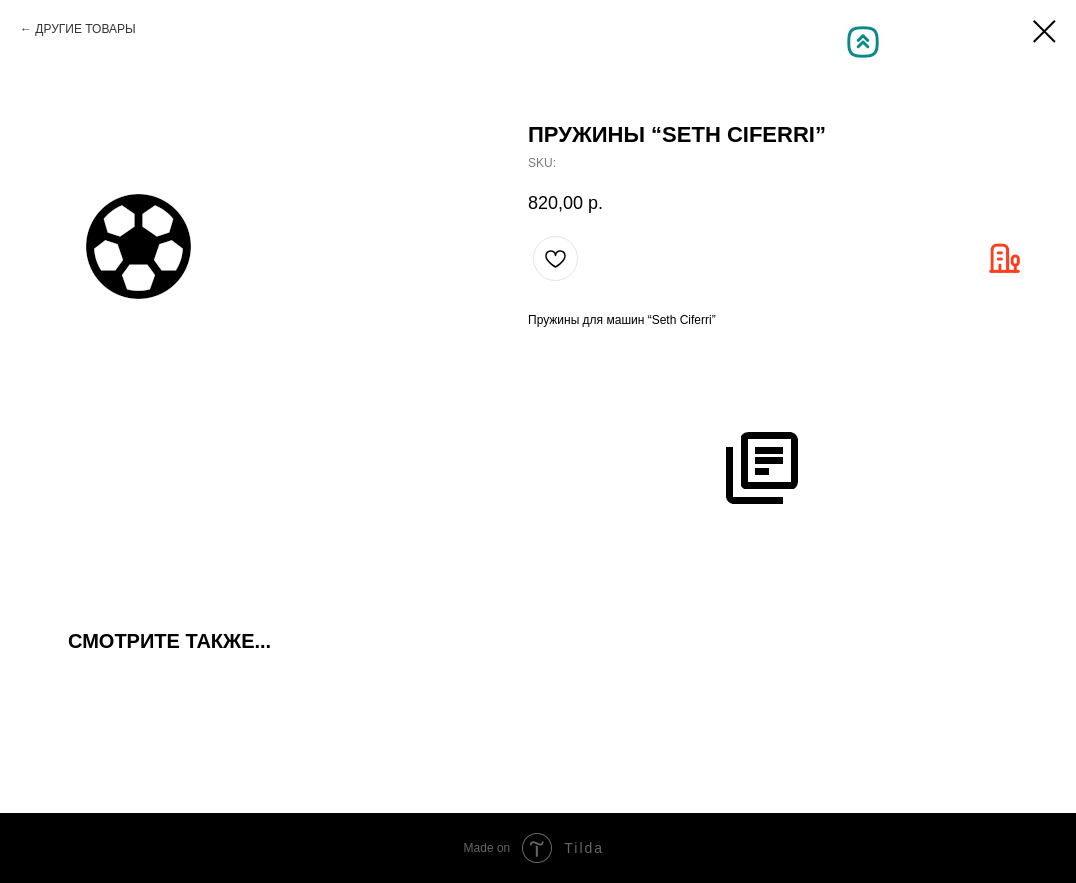 This screenshot has height=883, width=1076. Describe the element at coordinates (138, 246) in the screenshot. I see `access soccer or football-related content` at that location.